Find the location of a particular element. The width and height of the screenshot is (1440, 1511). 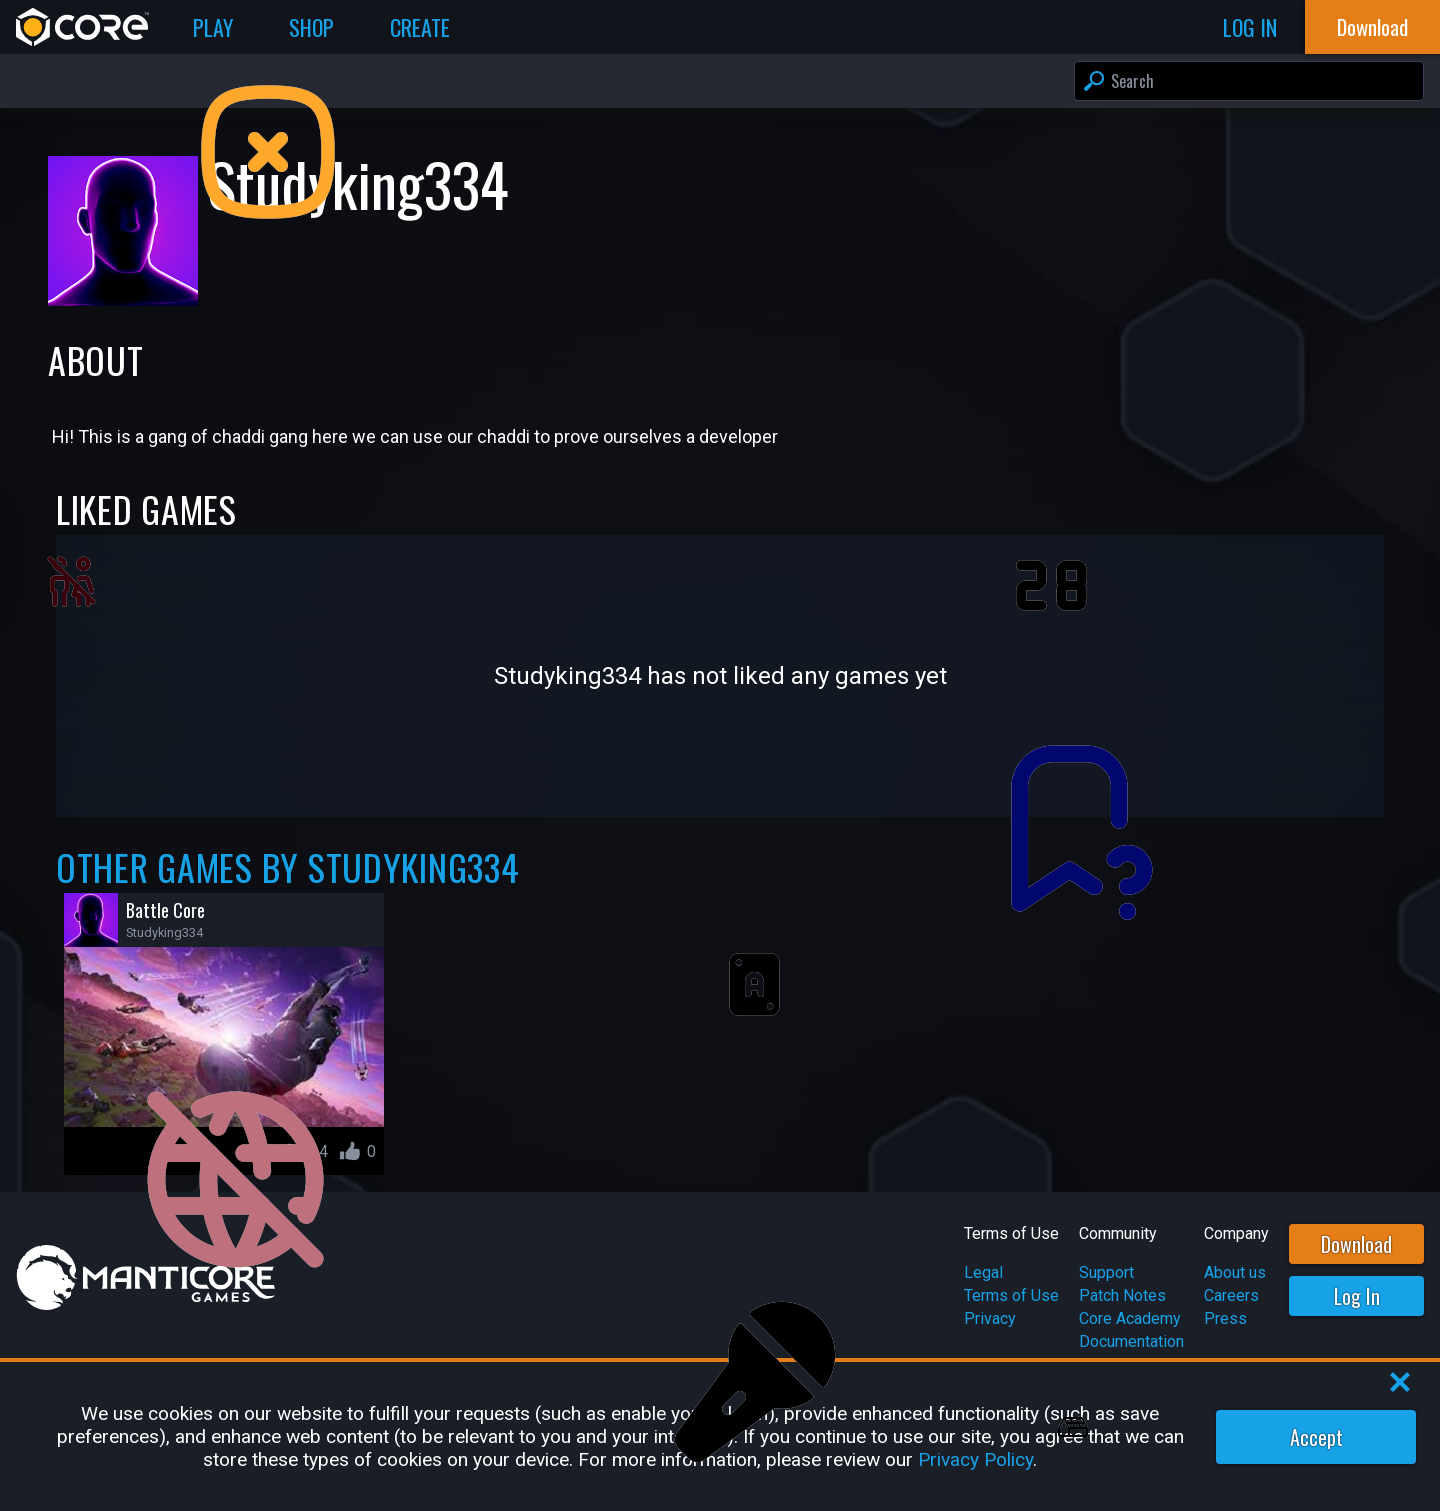

ace playing card in a card game app is located at coordinates (754, 984).